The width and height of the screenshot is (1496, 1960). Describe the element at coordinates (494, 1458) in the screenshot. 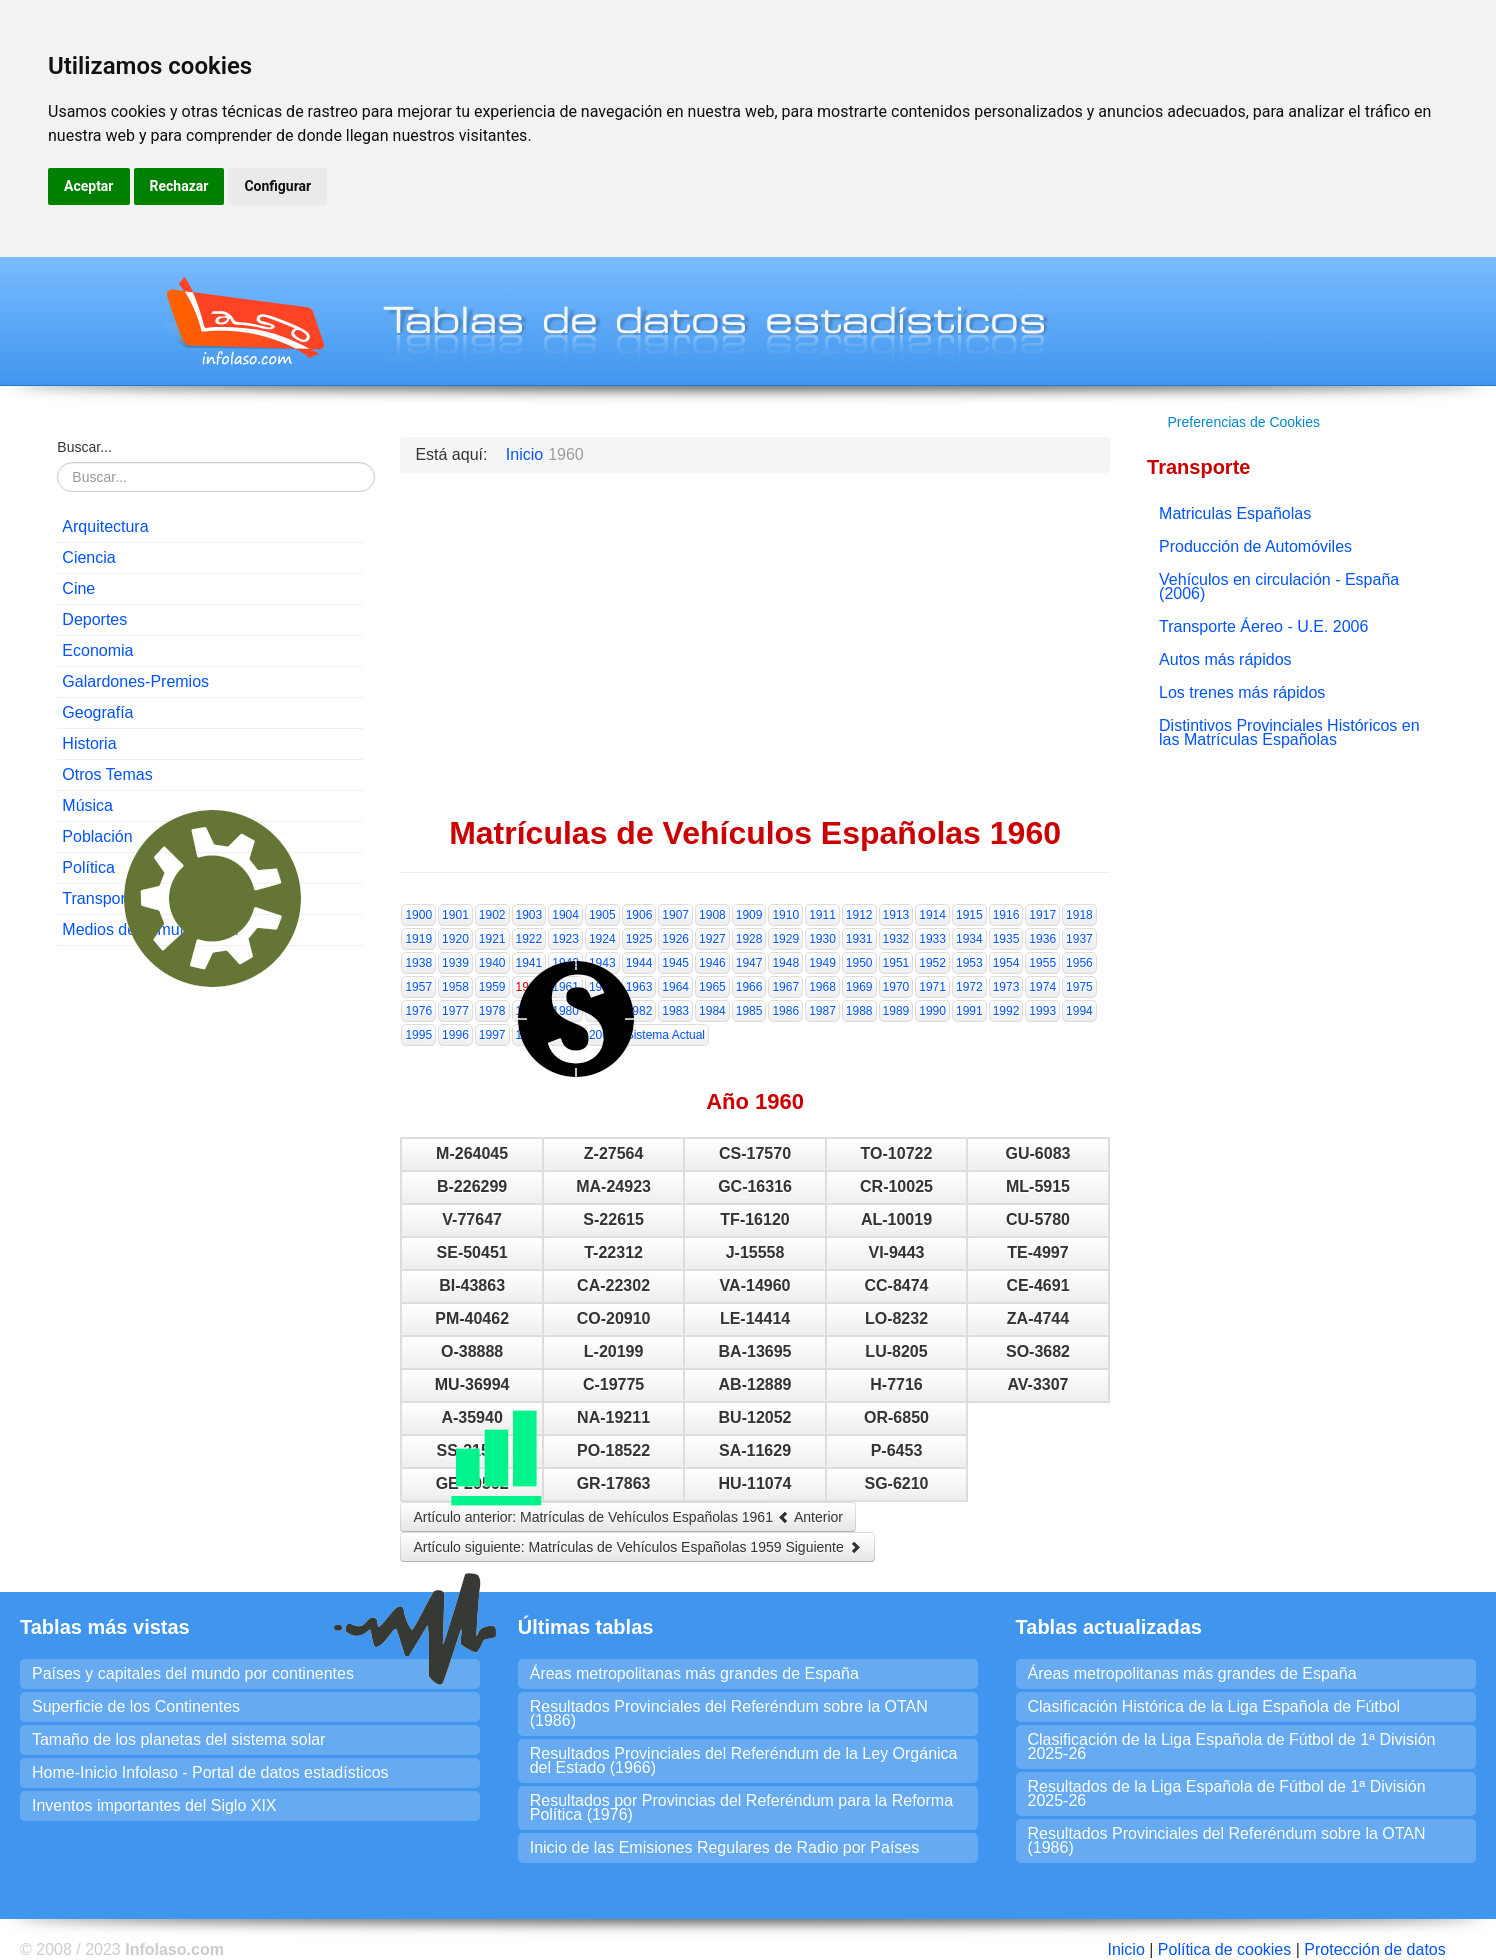

I see `open Apple Numbers spreadsheet app` at that location.